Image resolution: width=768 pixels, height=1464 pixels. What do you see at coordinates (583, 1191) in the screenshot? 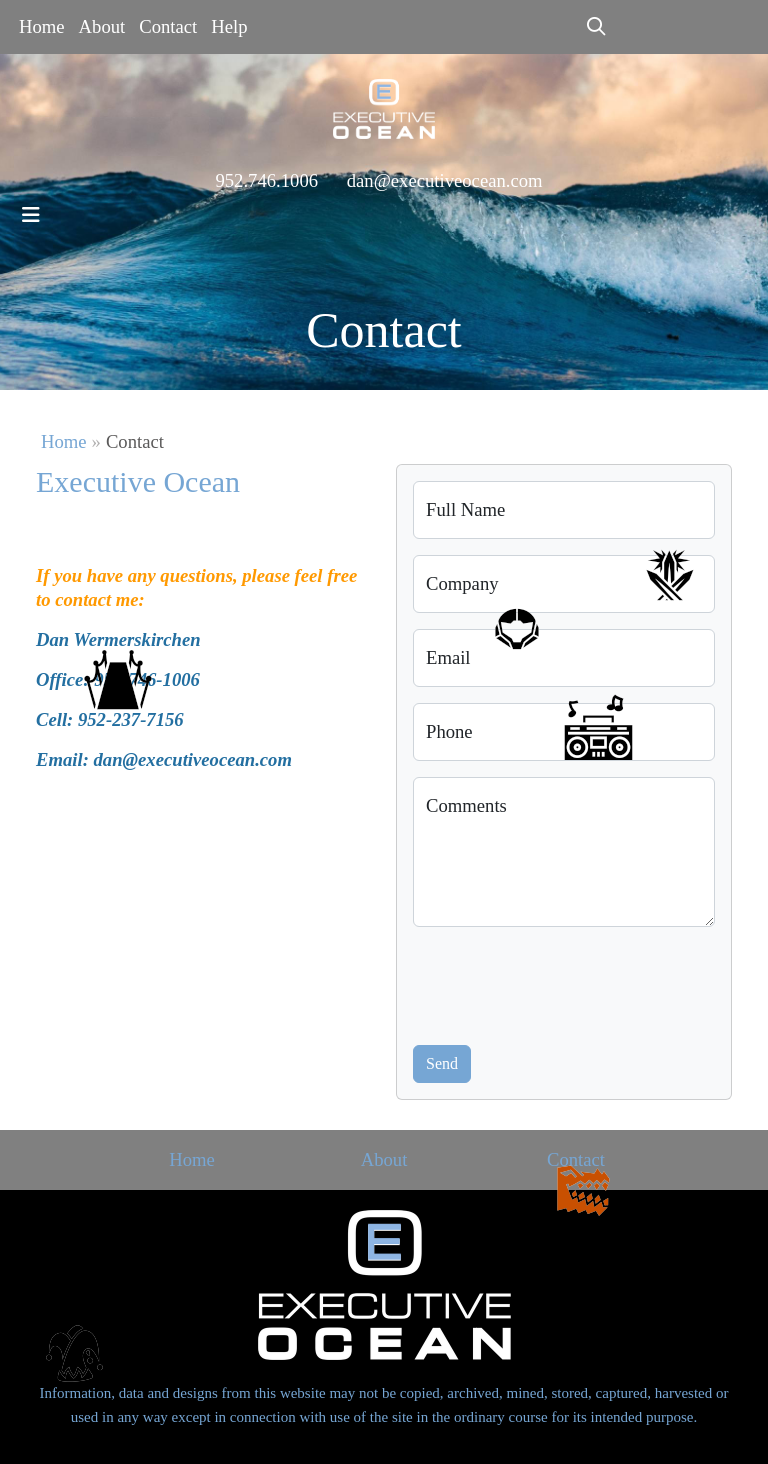
I see `indicates a danger or hazard zone in a game` at bounding box center [583, 1191].